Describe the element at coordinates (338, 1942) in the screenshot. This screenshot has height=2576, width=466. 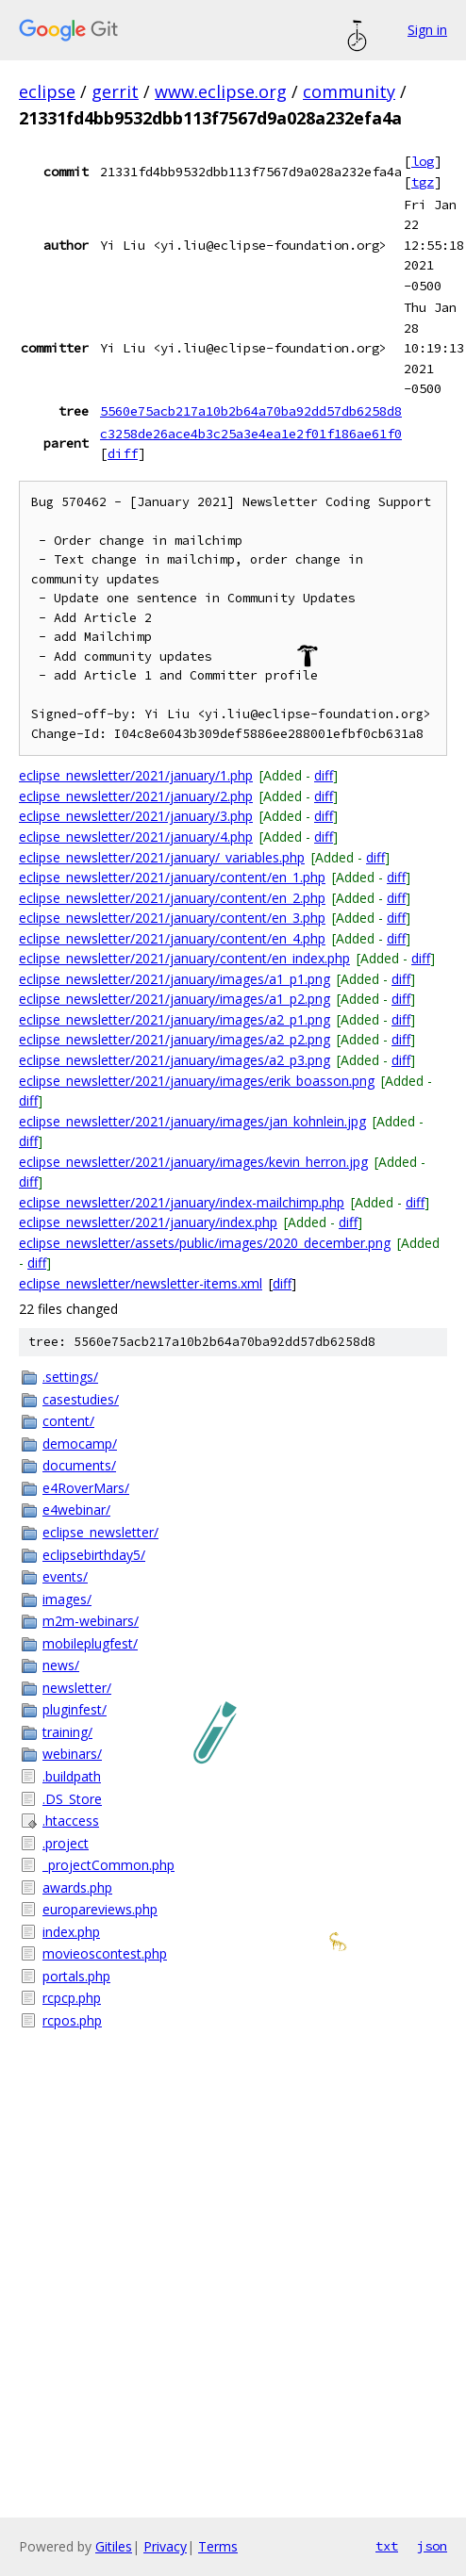
I see `view dinosaur exhibit or paleontology section` at that location.